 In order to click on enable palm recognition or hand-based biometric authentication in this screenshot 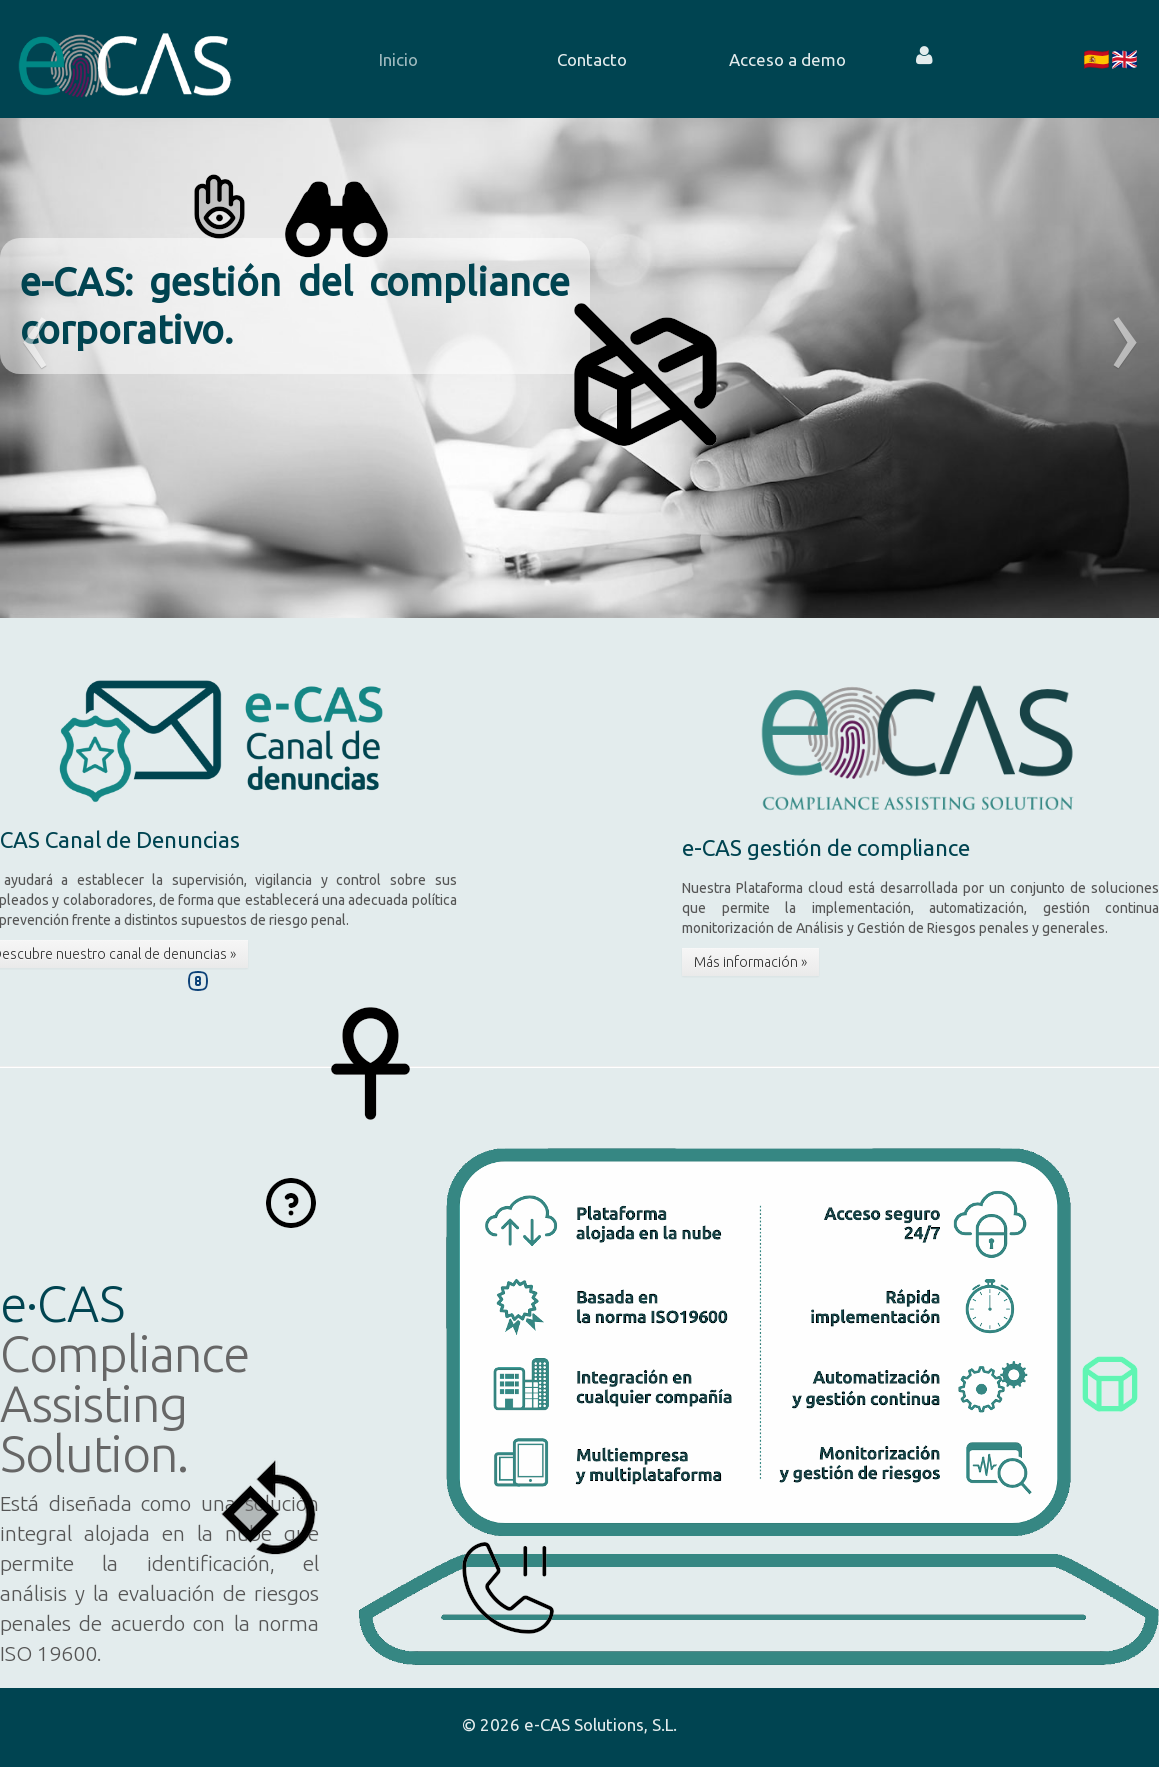, I will do `click(219, 206)`.